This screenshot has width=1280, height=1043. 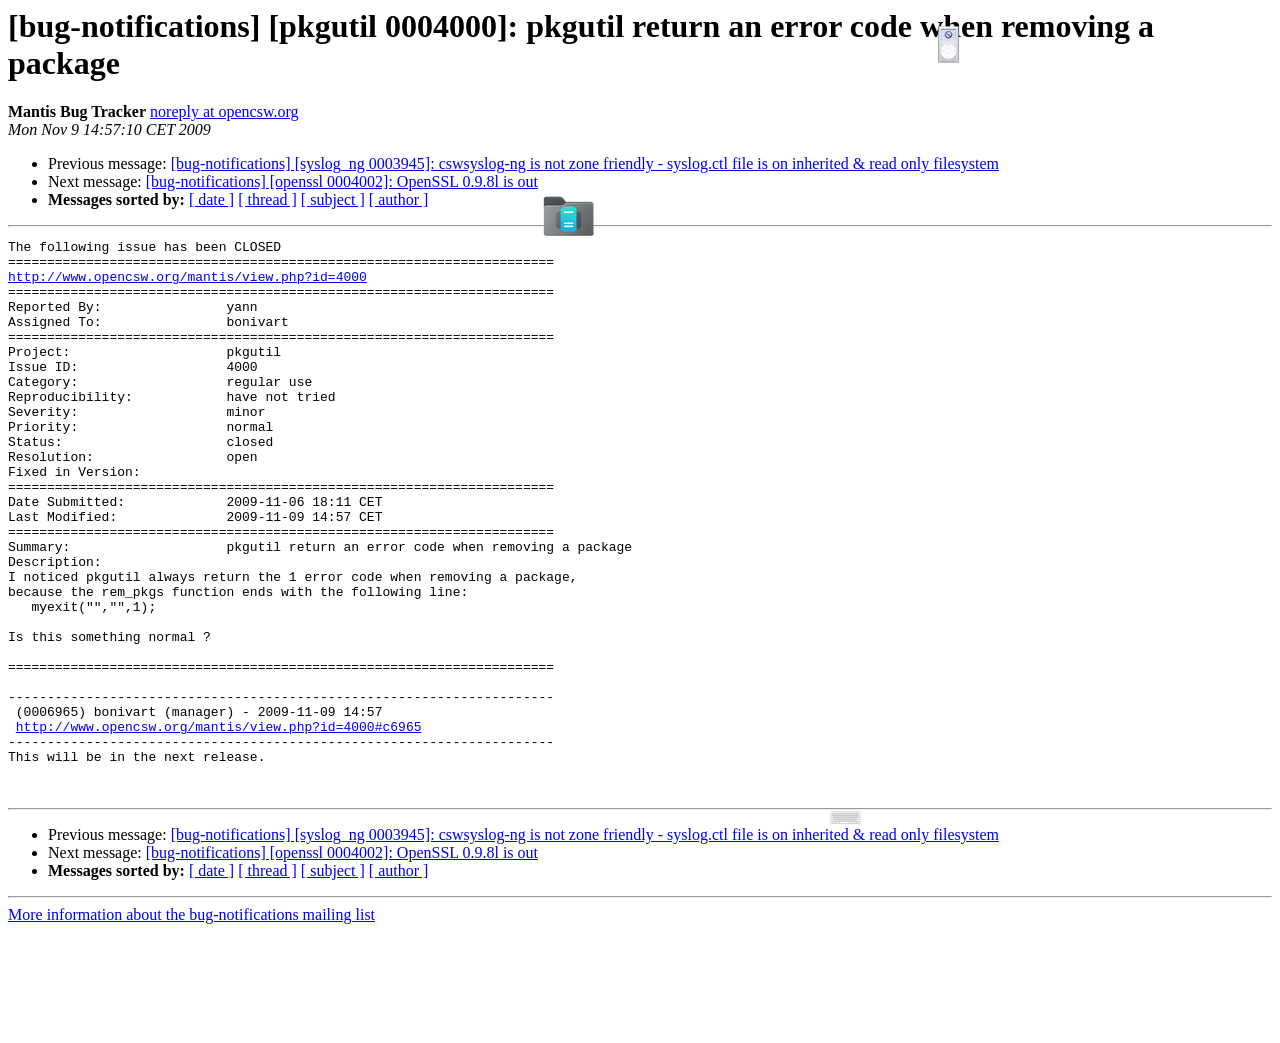 I want to click on iPod mini device icon, so click(x=948, y=44).